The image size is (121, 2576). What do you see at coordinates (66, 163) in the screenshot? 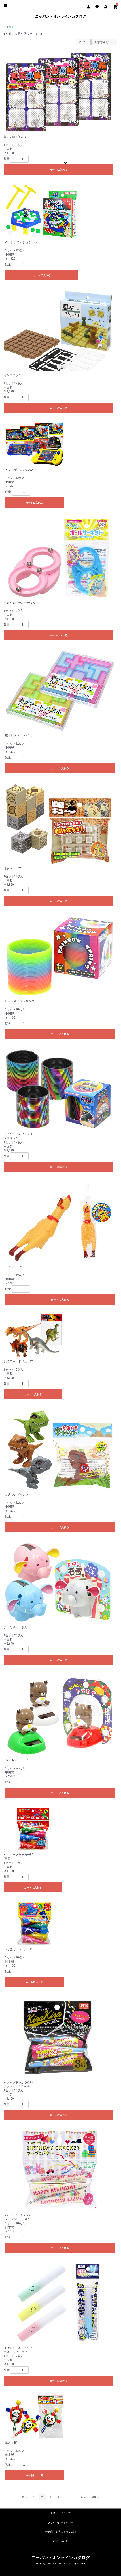
I see `indicates radioactive or hazardous material warning` at bounding box center [66, 163].